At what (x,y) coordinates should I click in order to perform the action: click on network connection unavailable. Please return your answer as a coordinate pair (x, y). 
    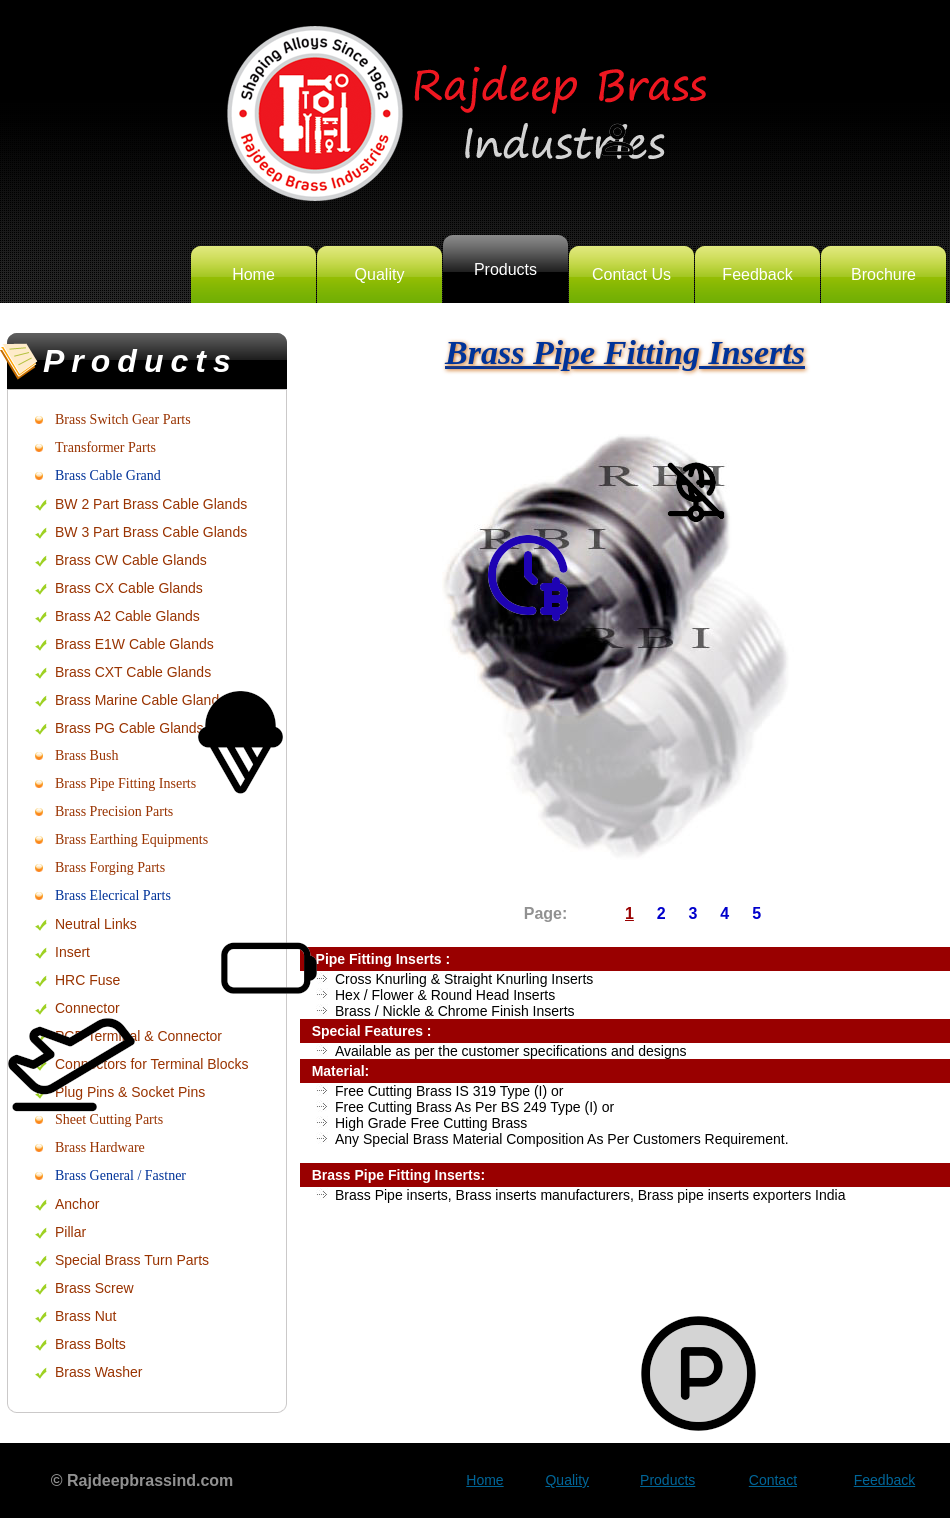
    Looking at the image, I should click on (696, 491).